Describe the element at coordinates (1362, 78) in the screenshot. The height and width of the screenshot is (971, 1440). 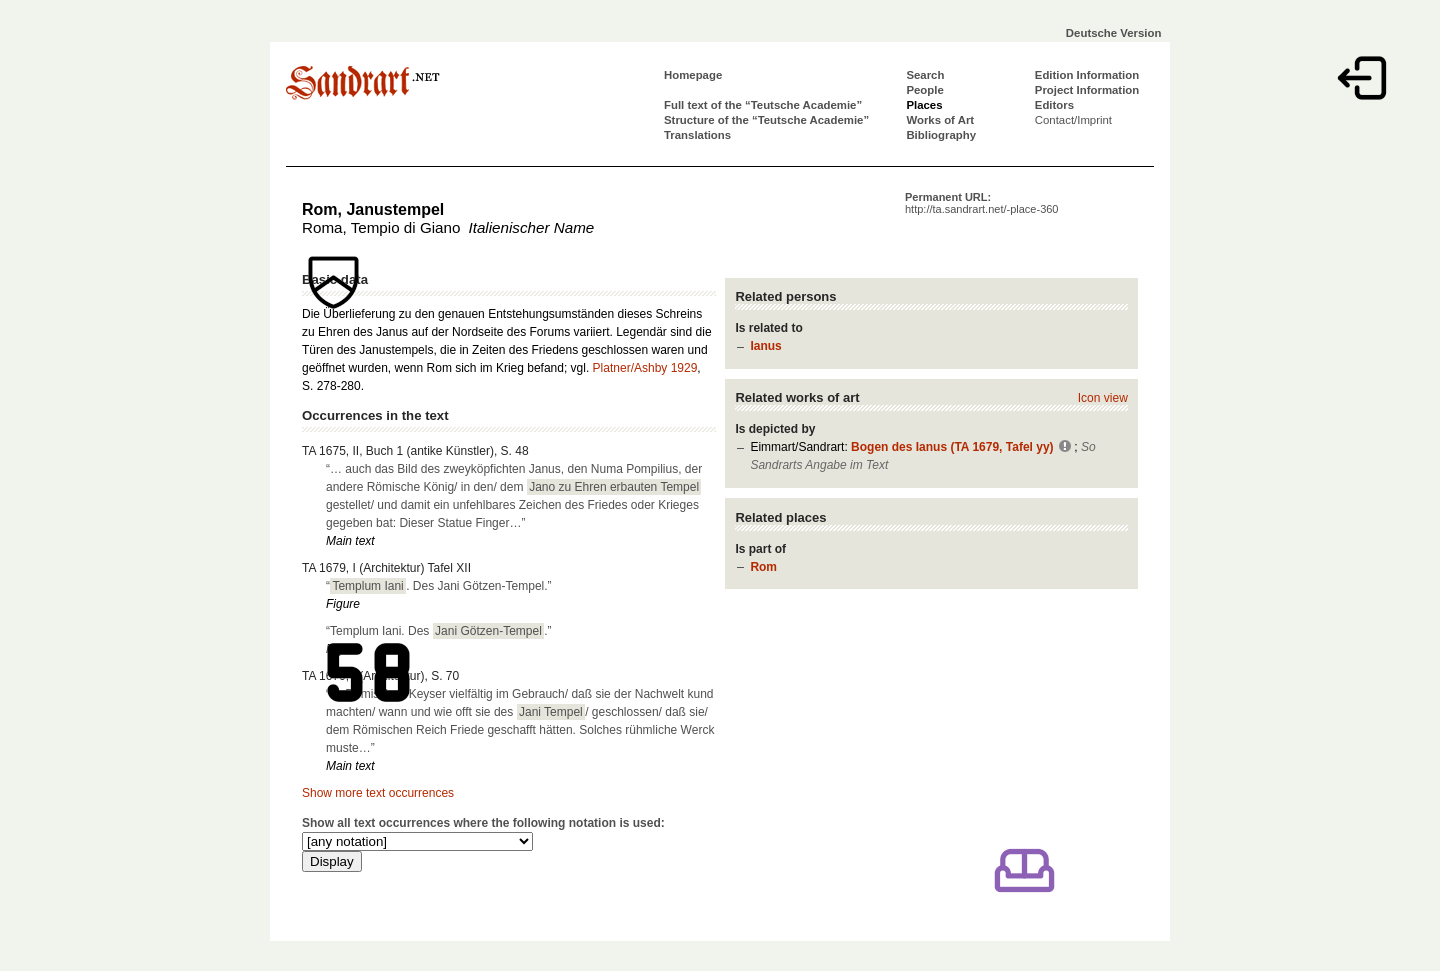
I see `log out of your account` at that location.